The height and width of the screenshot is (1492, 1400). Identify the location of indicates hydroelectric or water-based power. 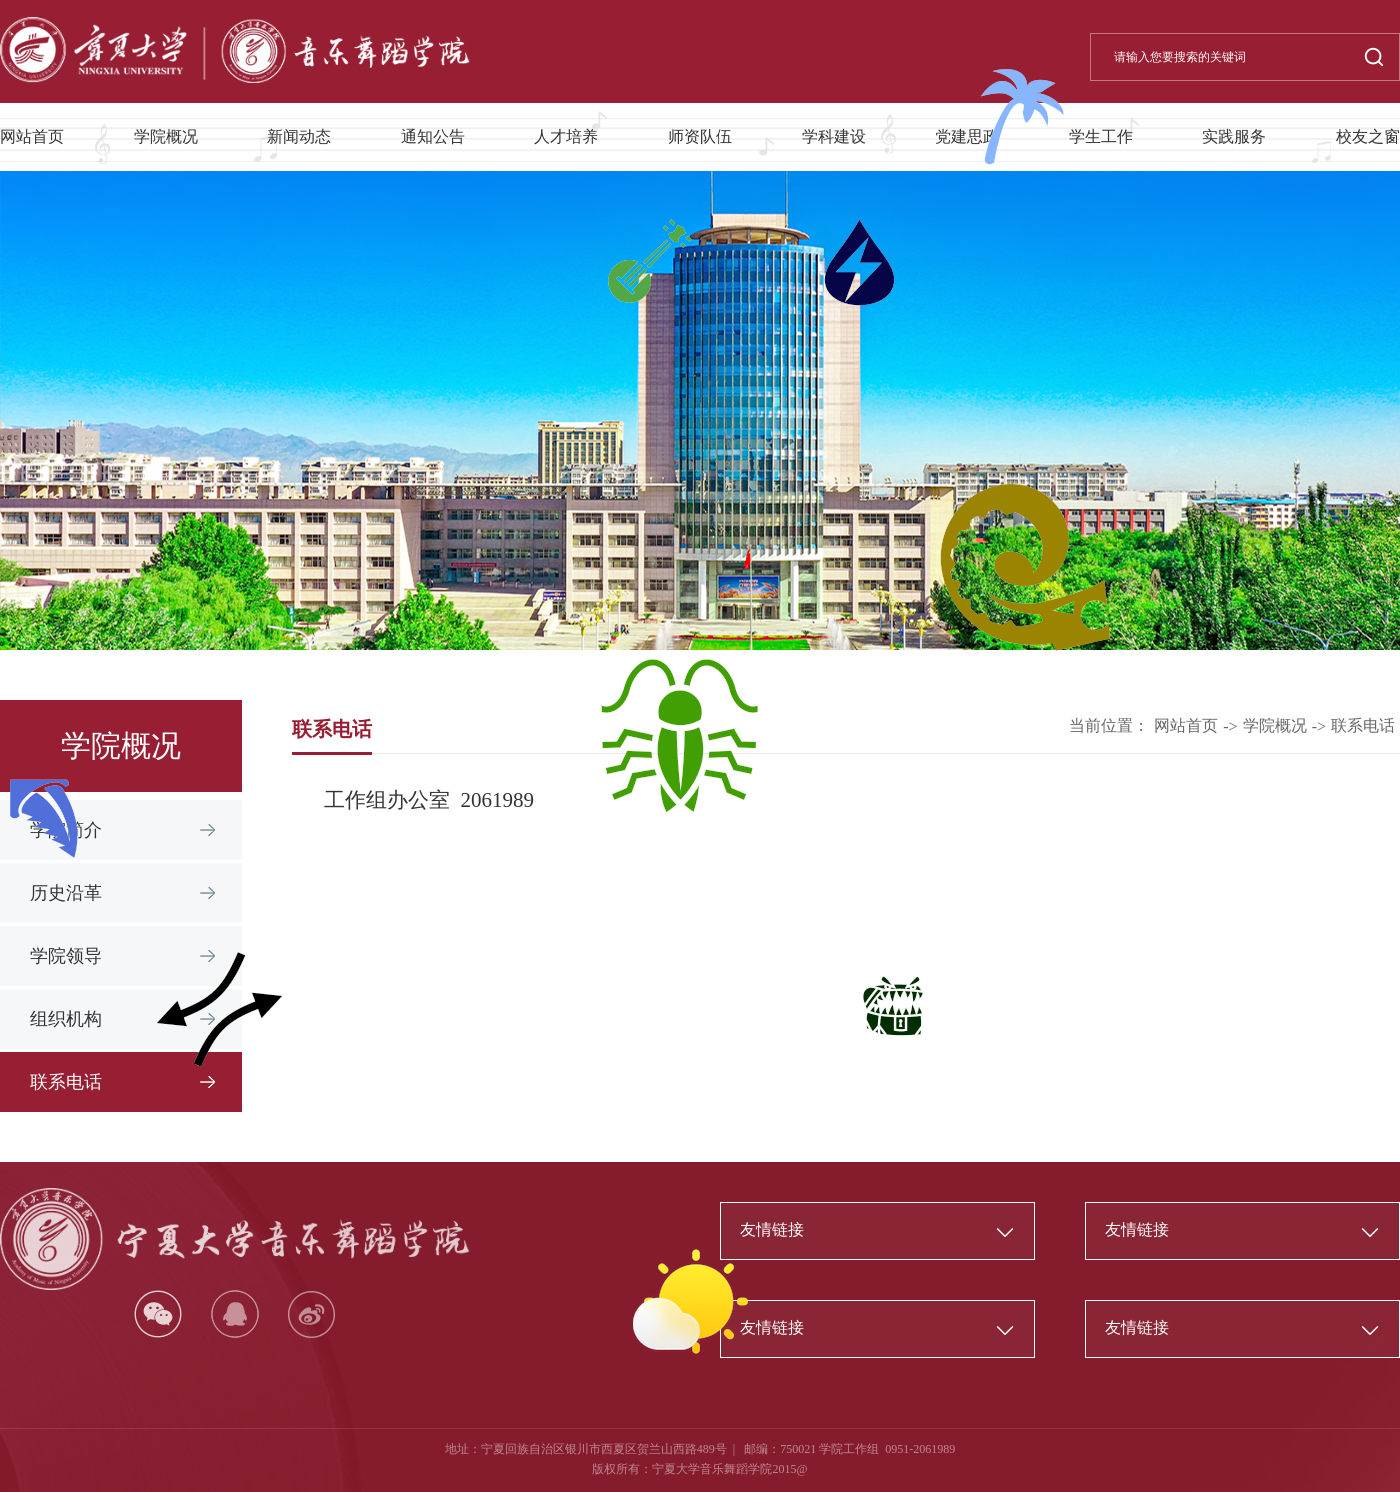
(859, 261).